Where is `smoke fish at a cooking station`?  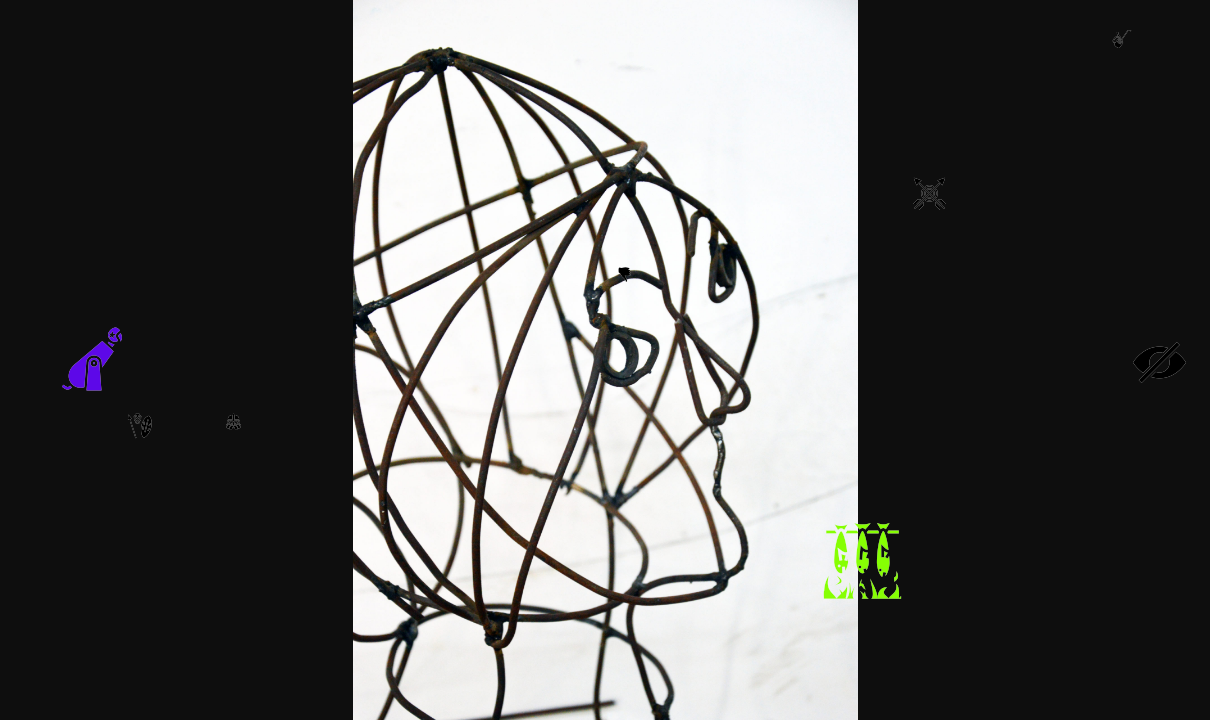 smoke fish at a cooking station is located at coordinates (862, 560).